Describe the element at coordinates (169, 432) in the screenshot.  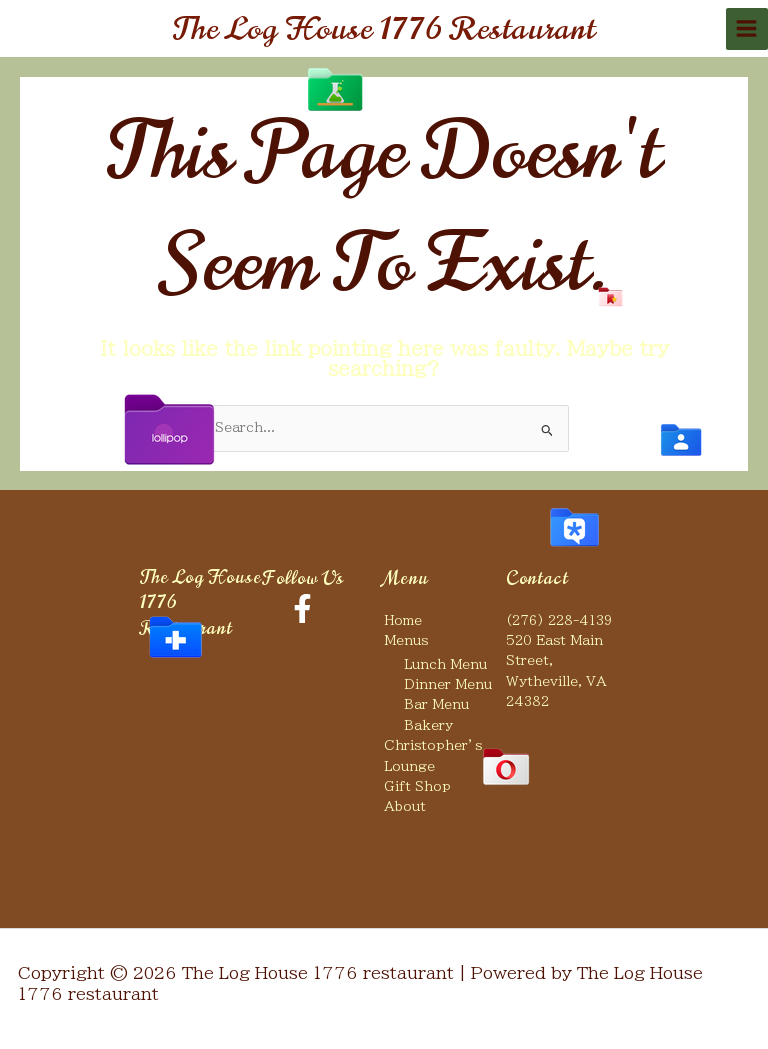
I see `open android lollipop system folder` at that location.